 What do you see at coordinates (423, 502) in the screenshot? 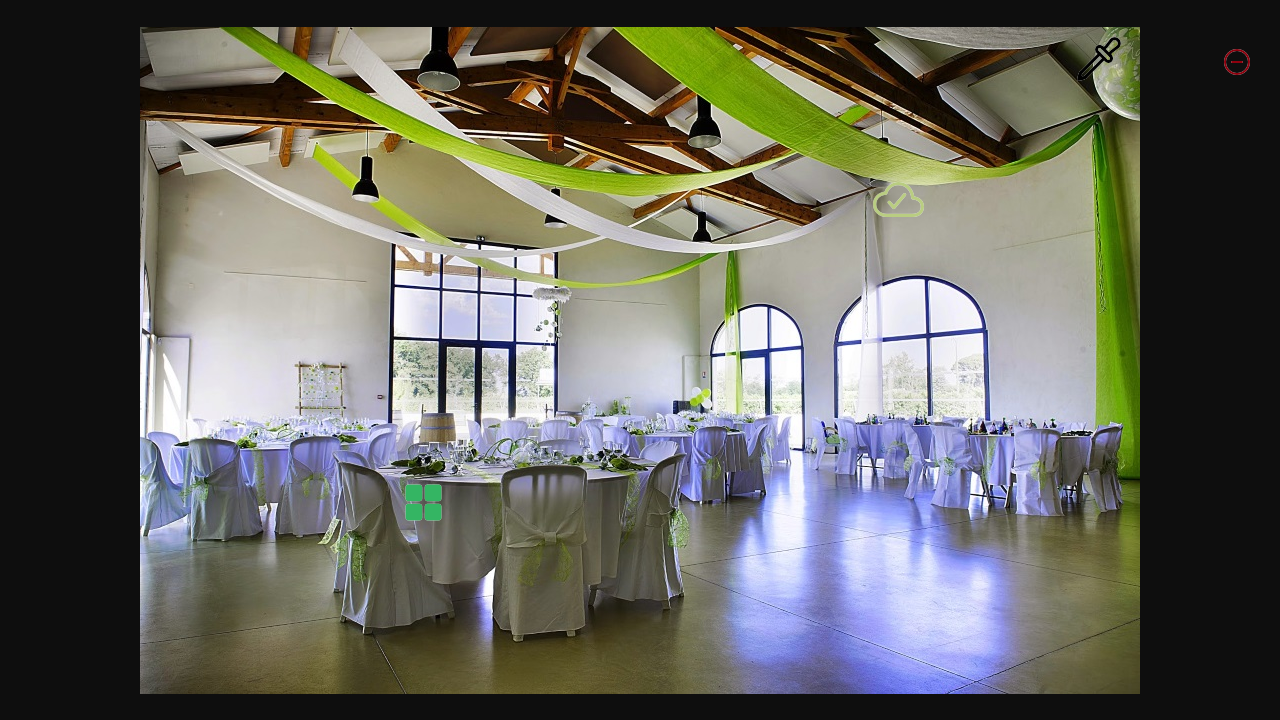
I see `view items in grid layout` at bounding box center [423, 502].